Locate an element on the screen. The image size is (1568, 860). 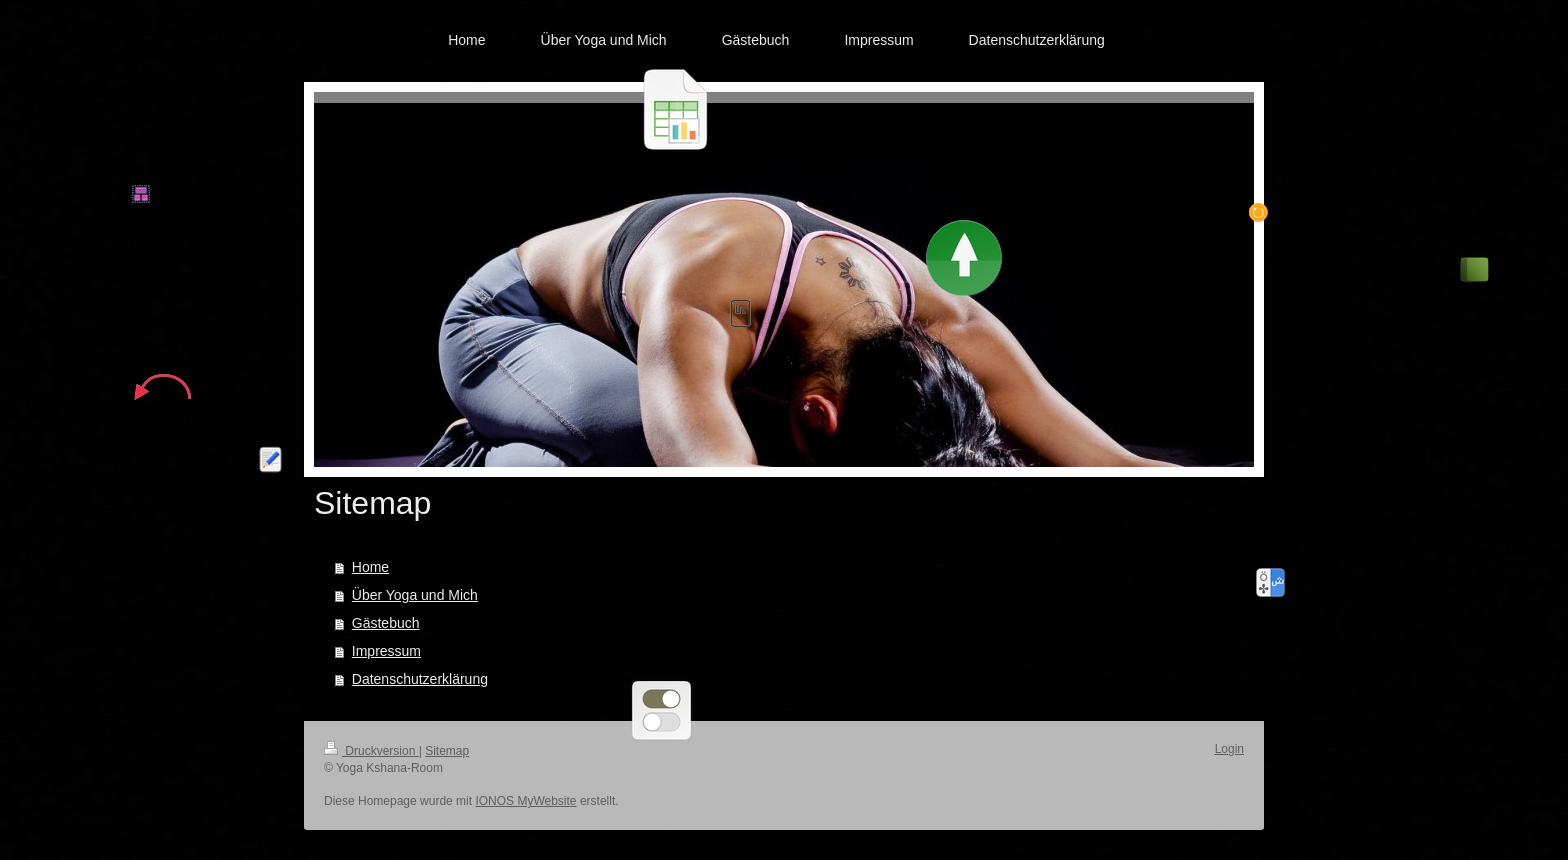
open system tweaks or customization settings is located at coordinates (661, 710).